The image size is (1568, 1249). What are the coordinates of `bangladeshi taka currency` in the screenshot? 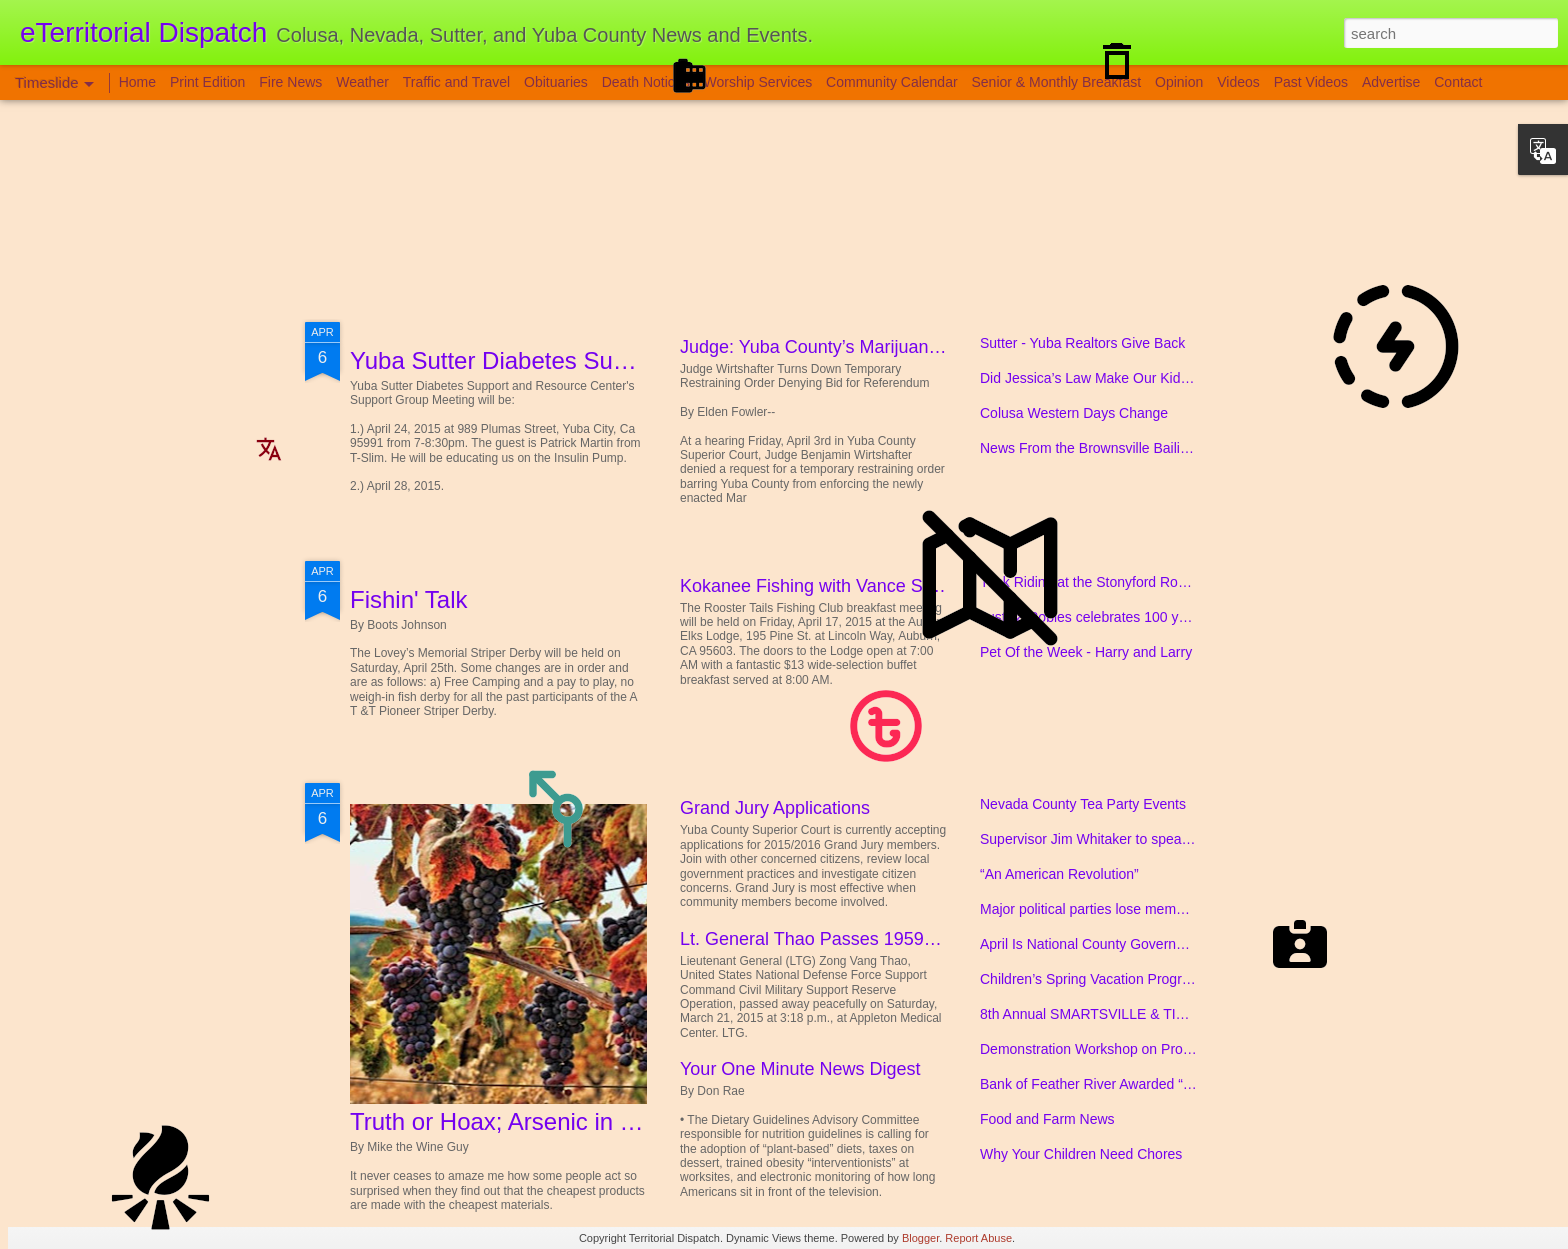 It's located at (886, 726).